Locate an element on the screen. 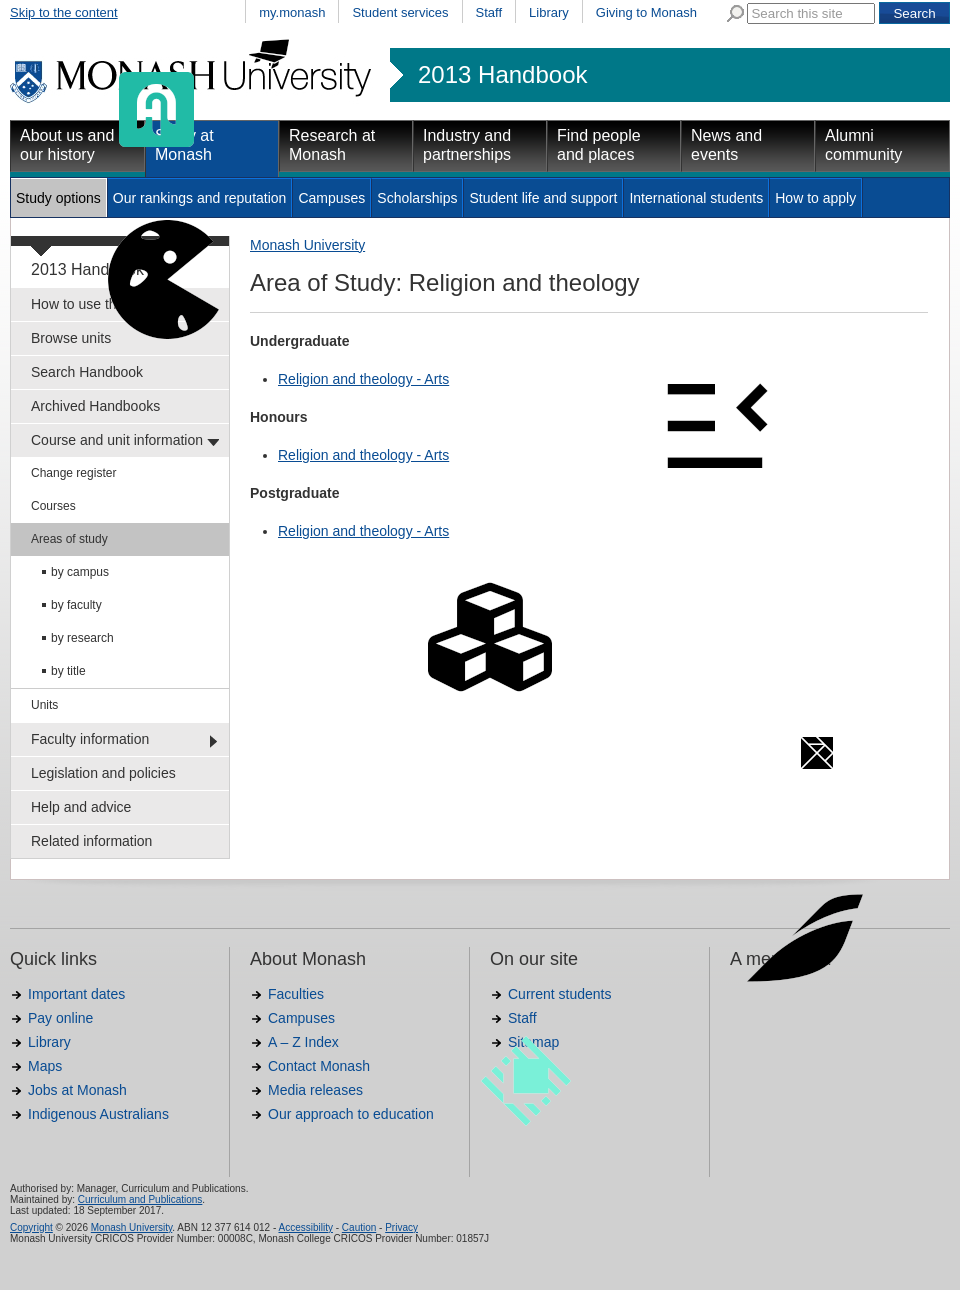 The height and width of the screenshot is (1290, 960). elm programming language logo is located at coordinates (817, 753).